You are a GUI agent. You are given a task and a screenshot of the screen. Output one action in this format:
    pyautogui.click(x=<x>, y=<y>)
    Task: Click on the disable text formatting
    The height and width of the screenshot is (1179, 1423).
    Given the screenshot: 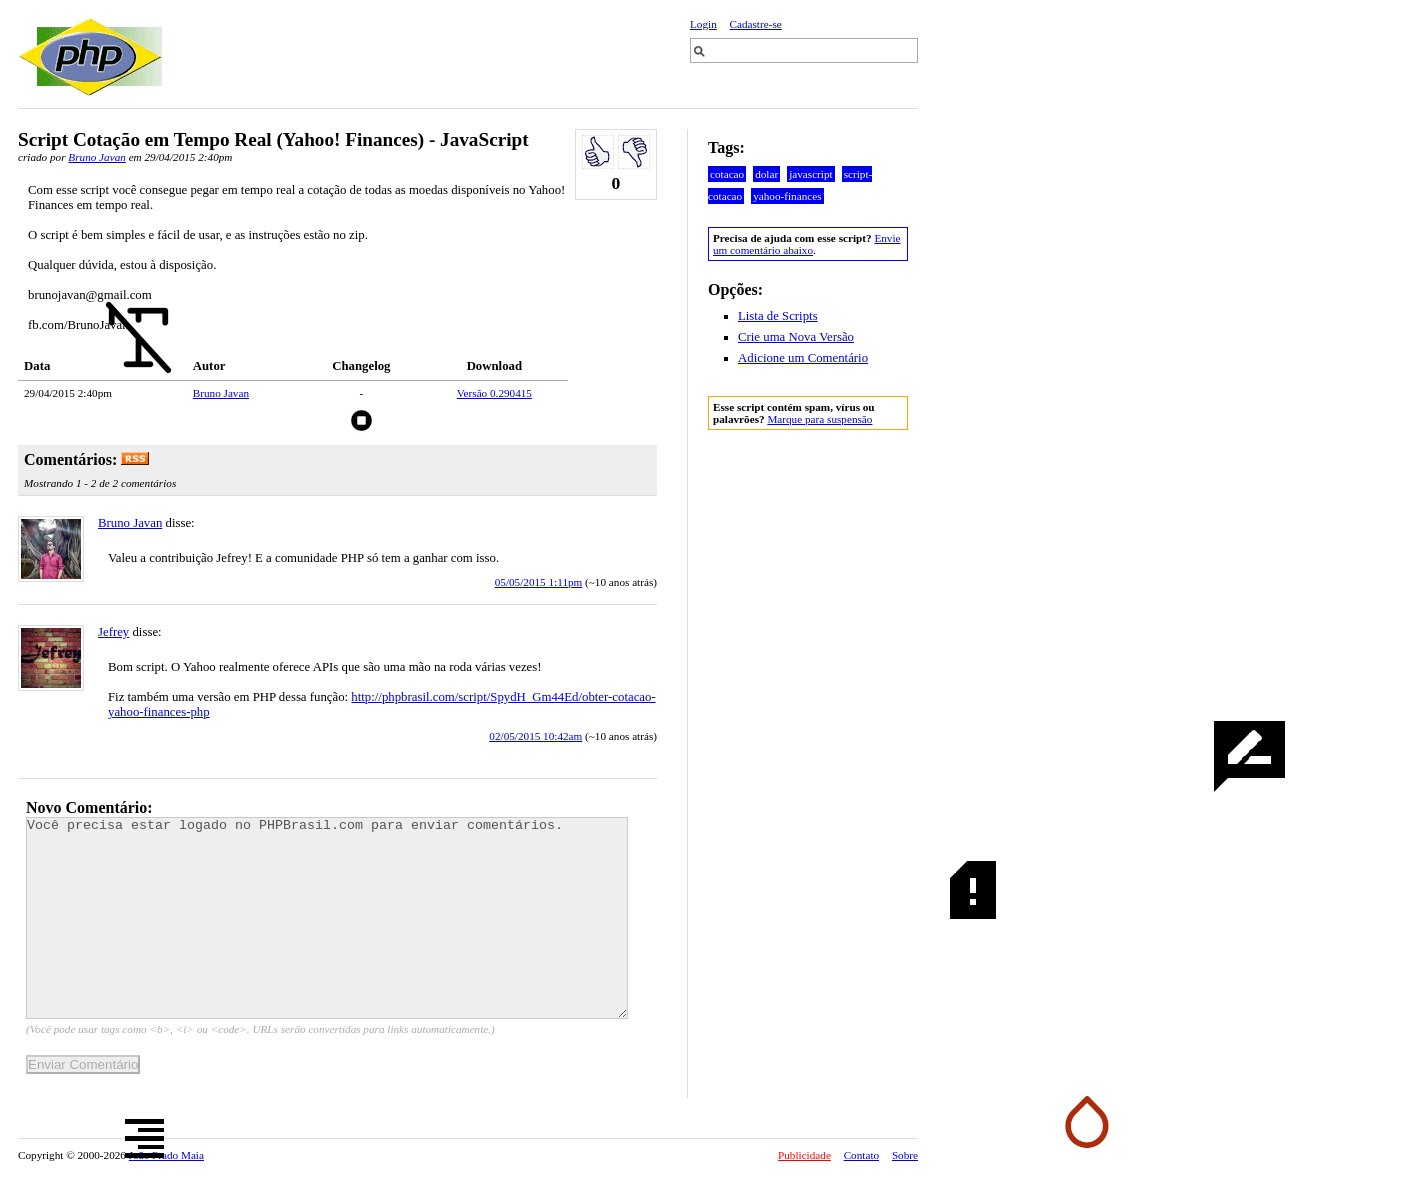 What is the action you would take?
    pyautogui.click(x=138, y=337)
    